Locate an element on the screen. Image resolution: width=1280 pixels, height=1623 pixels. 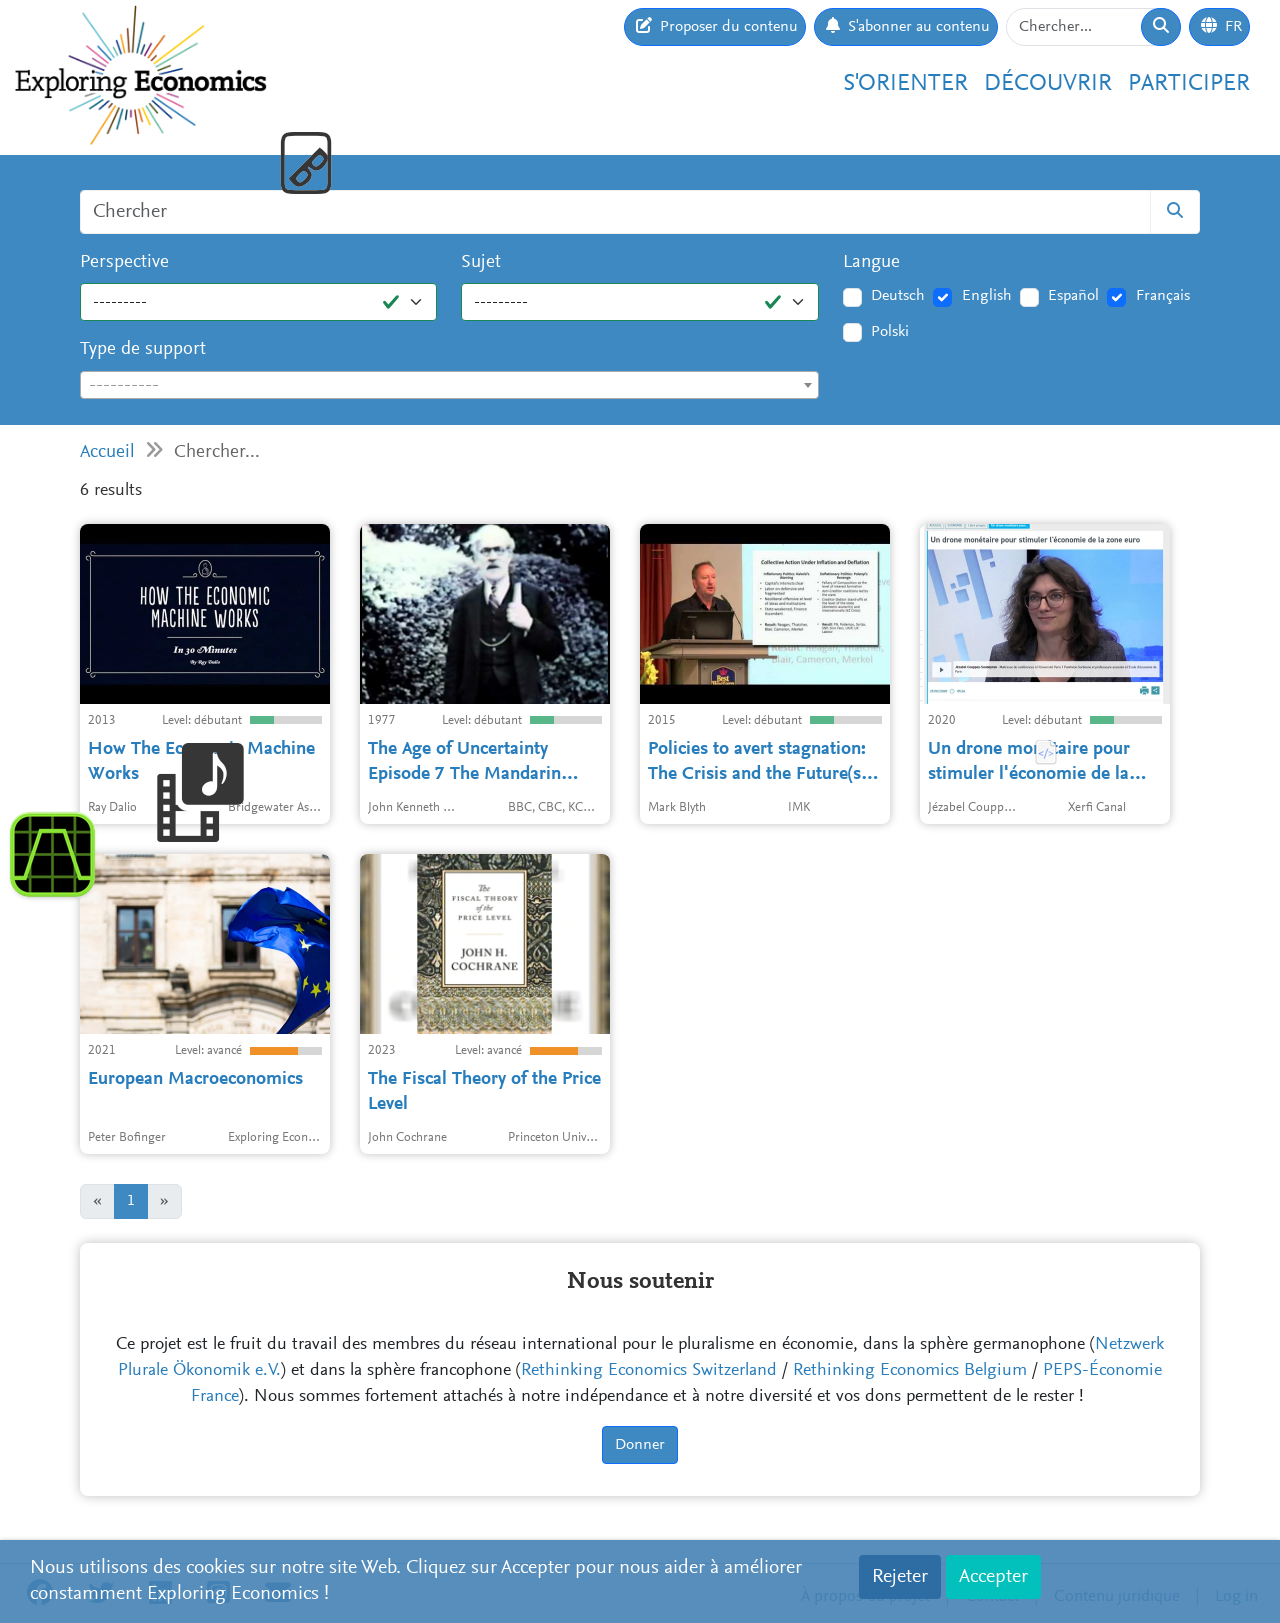
open an html document is located at coordinates (1046, 752).